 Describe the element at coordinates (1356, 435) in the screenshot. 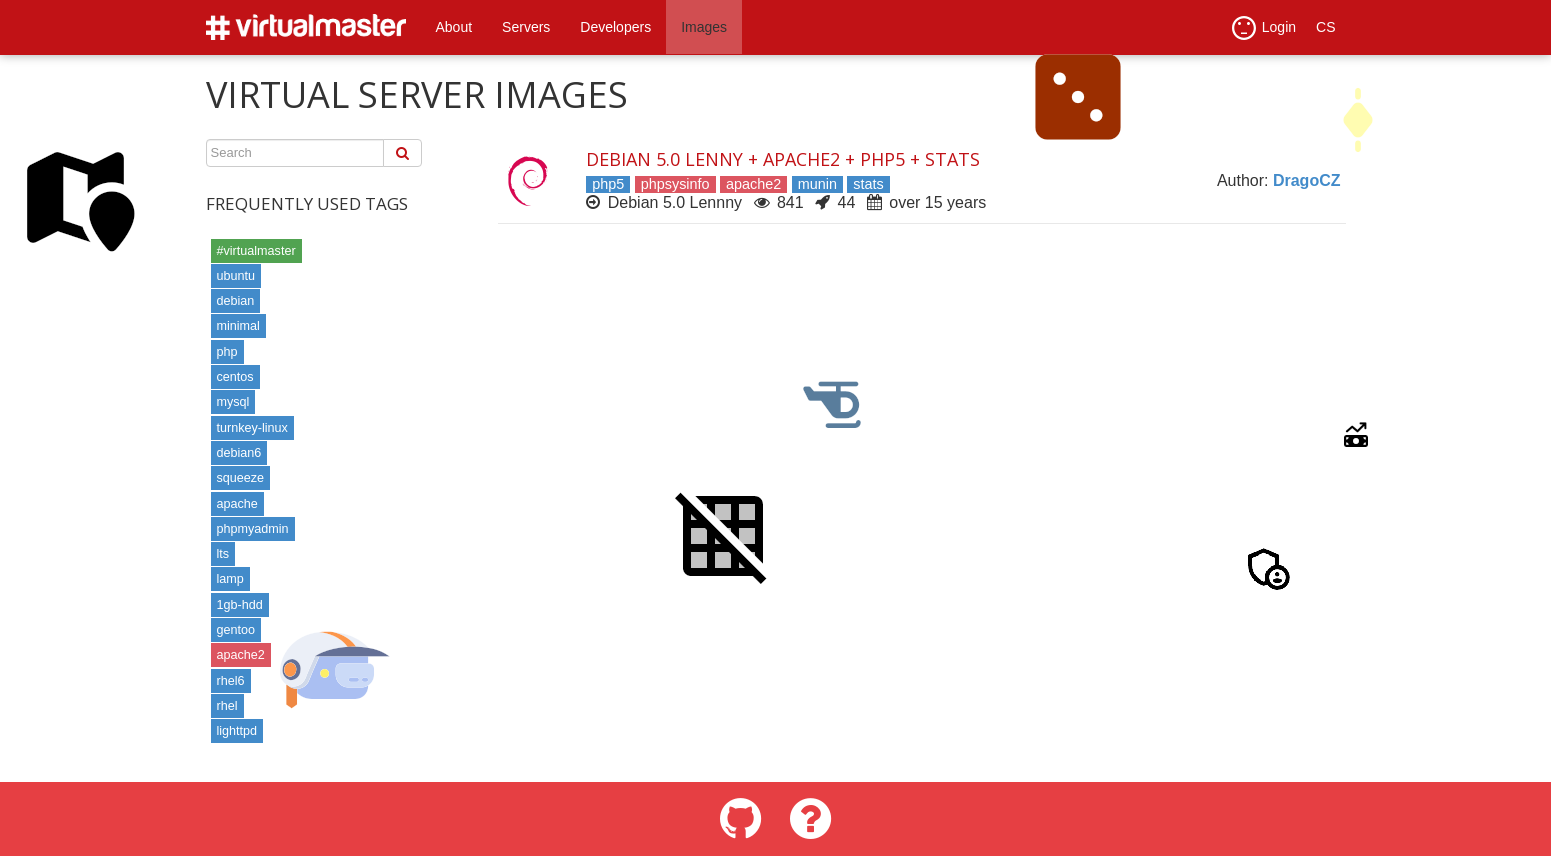

I see `view financial growth or earnings trends` at that location.